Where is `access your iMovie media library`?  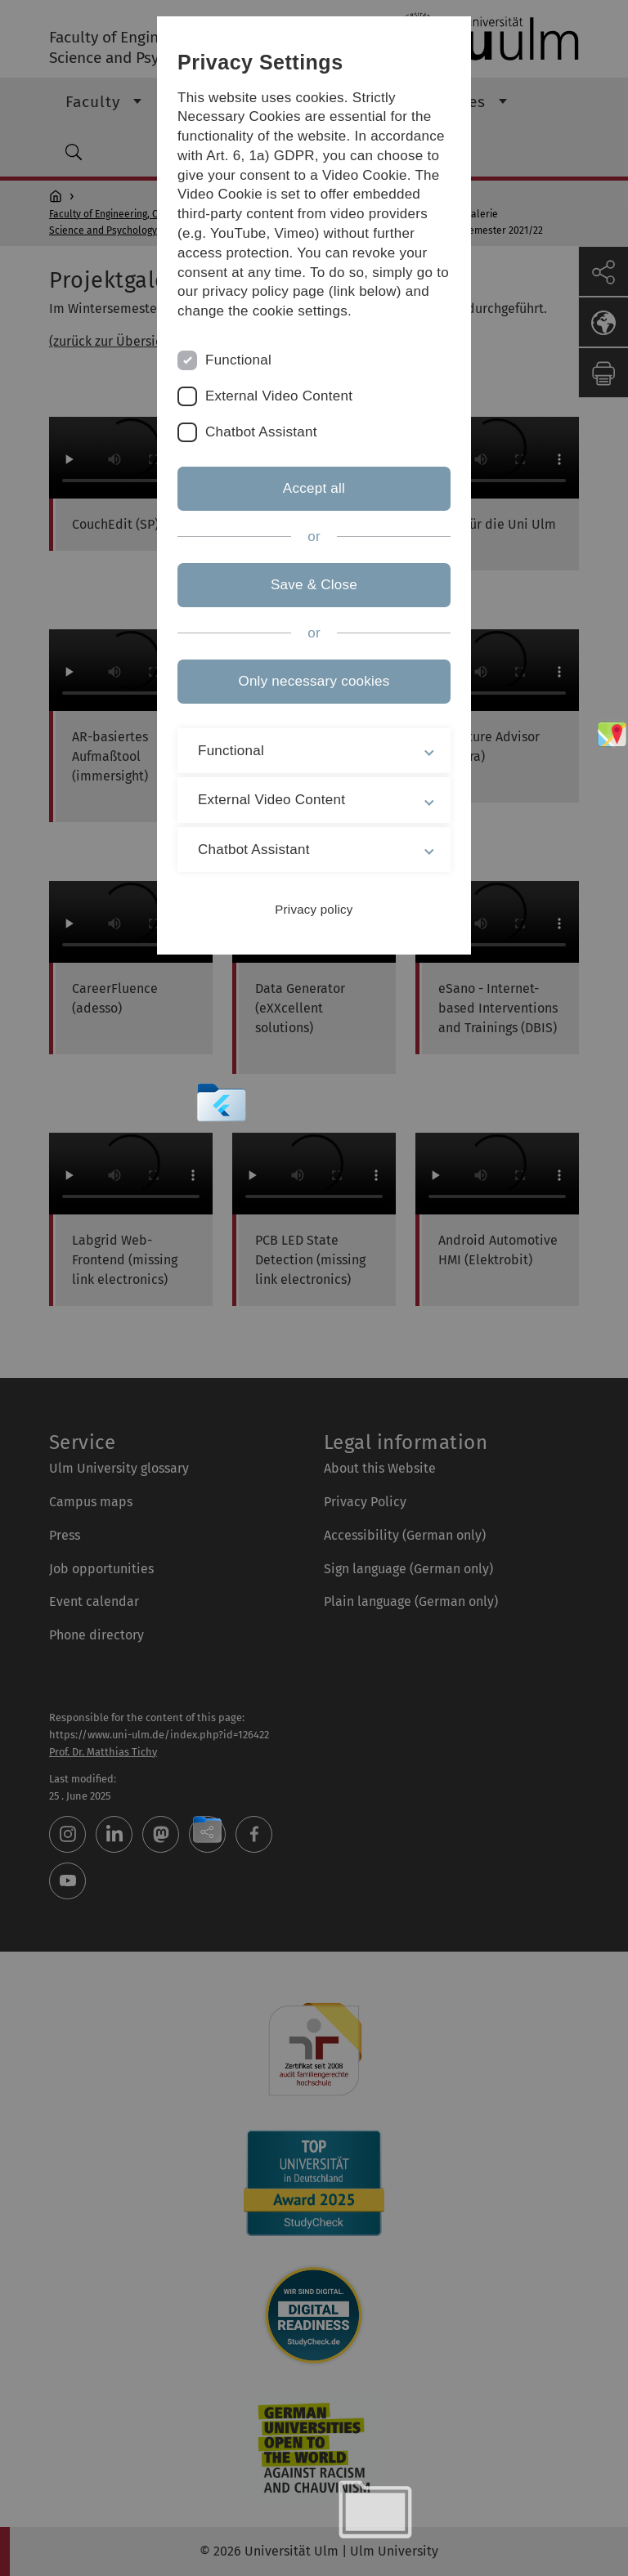 access your iMovie media library is located at coordinates (375, 2509).